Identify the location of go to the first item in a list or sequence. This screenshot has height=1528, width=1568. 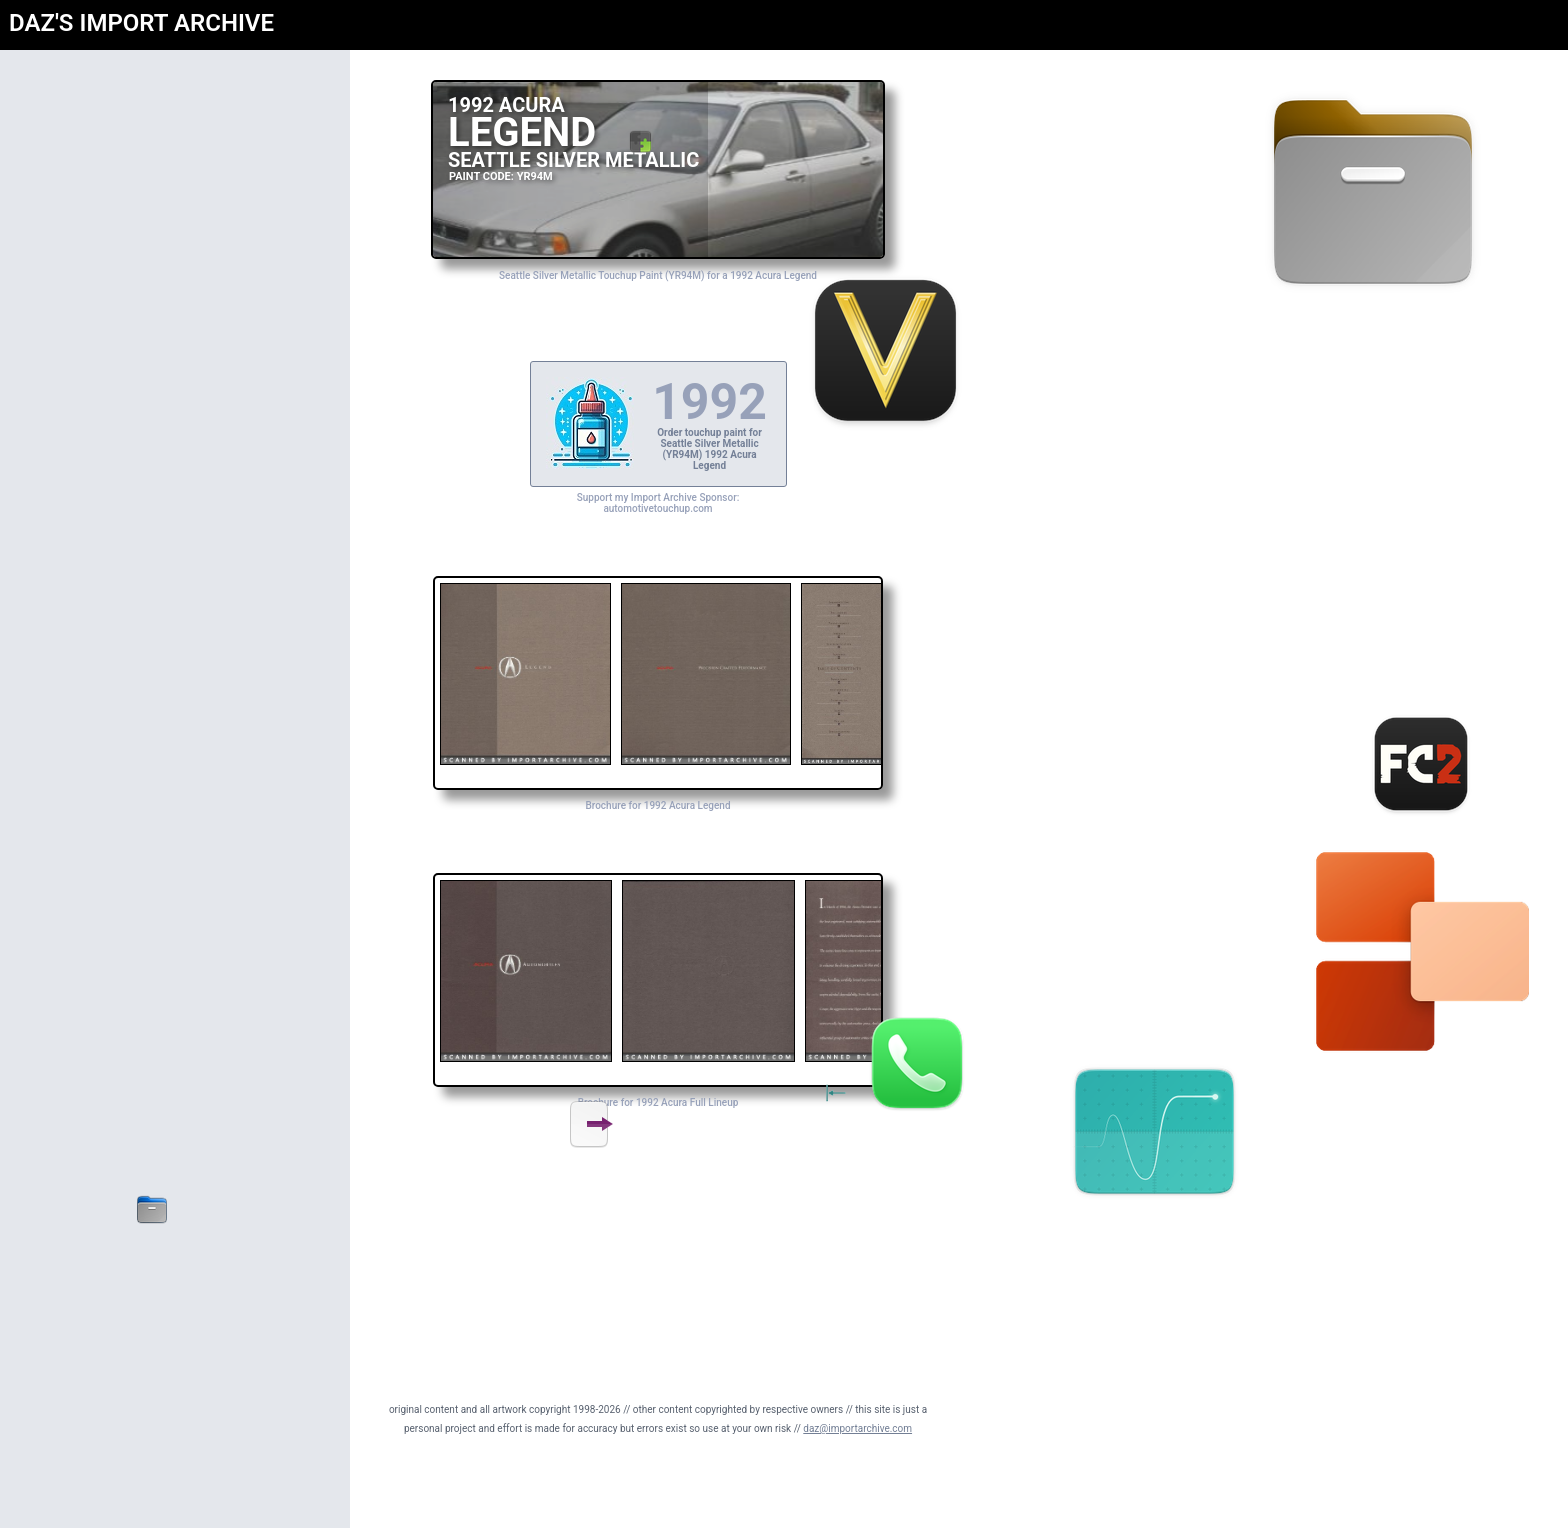
(836, 1093).